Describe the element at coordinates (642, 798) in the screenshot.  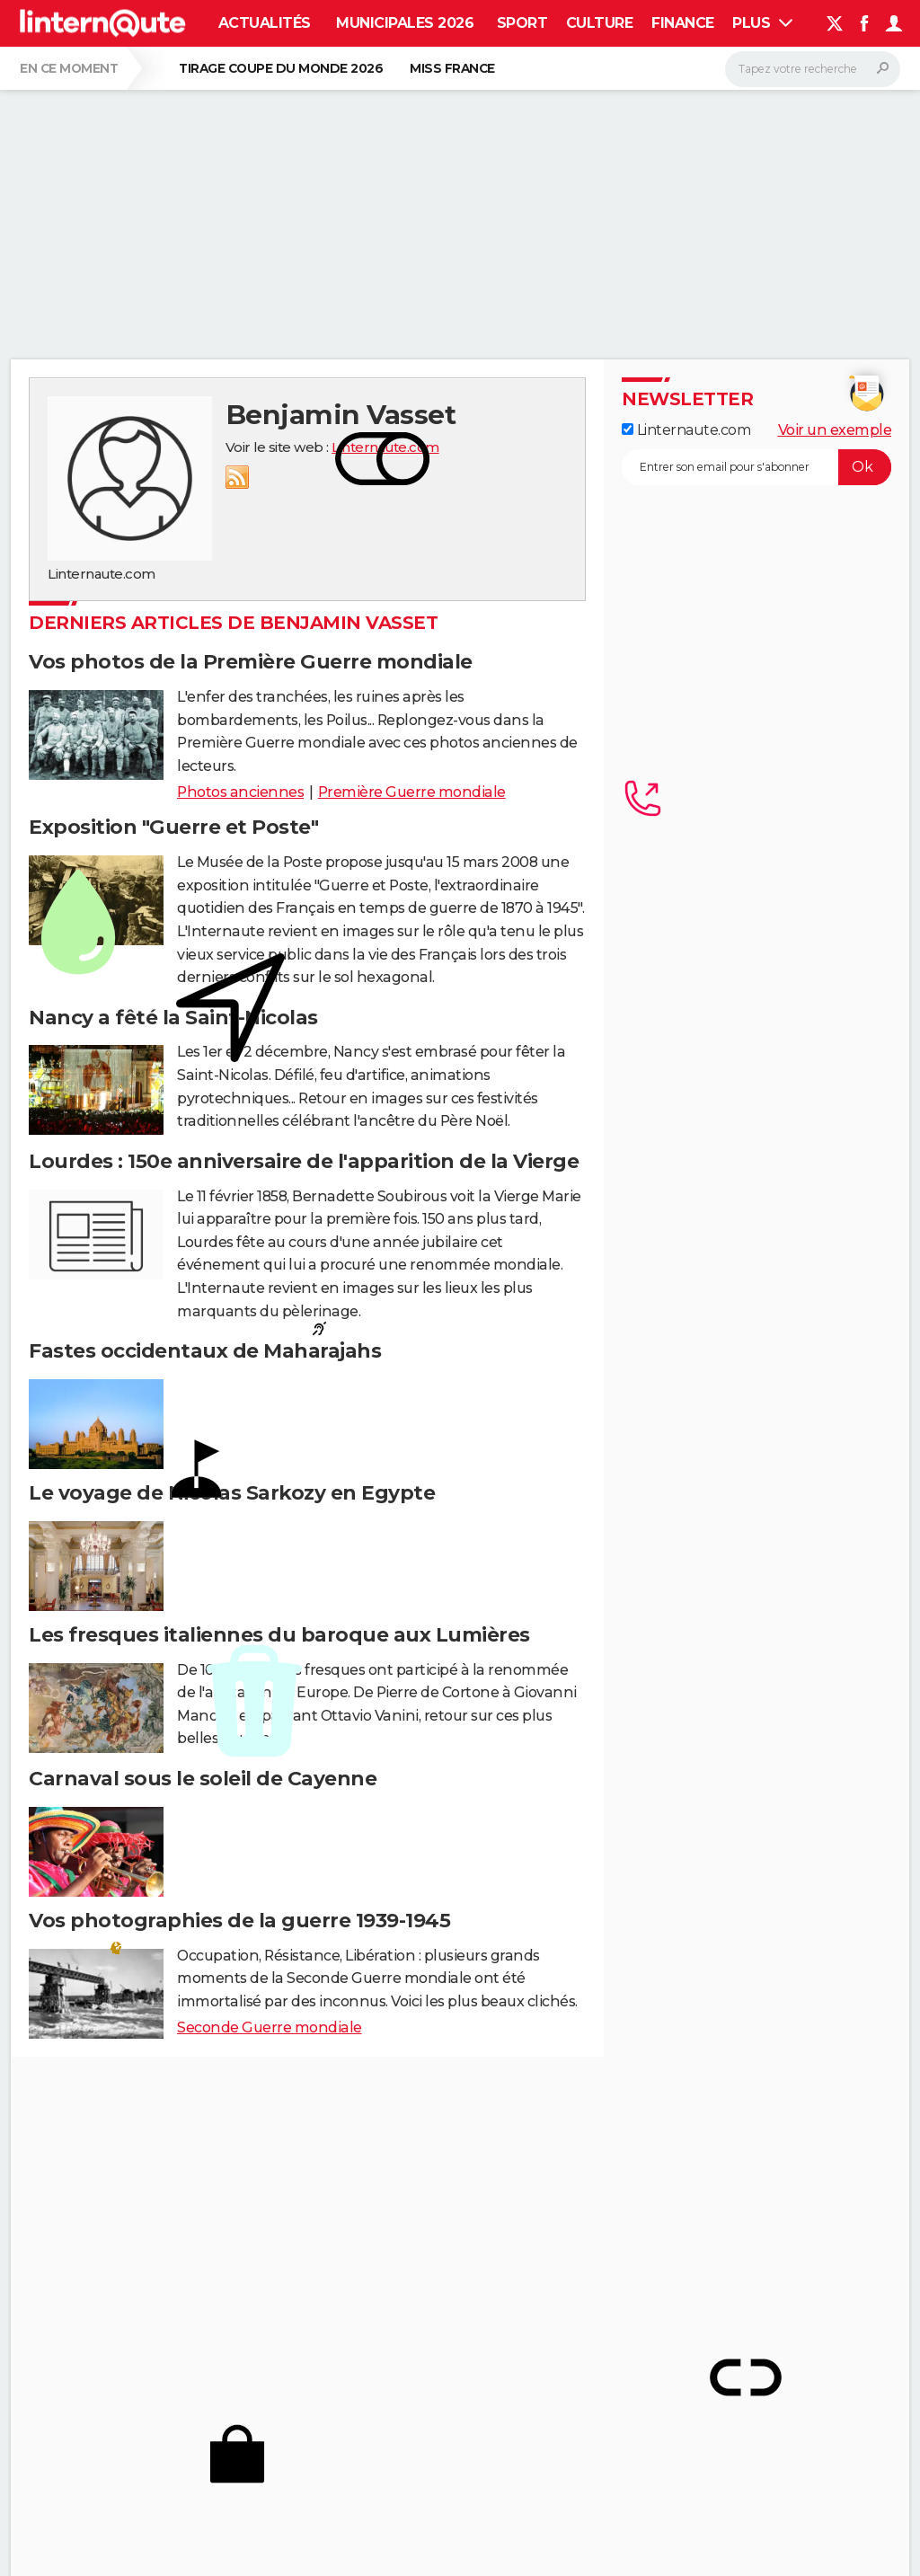
I see `make an outgoing call` at that location.